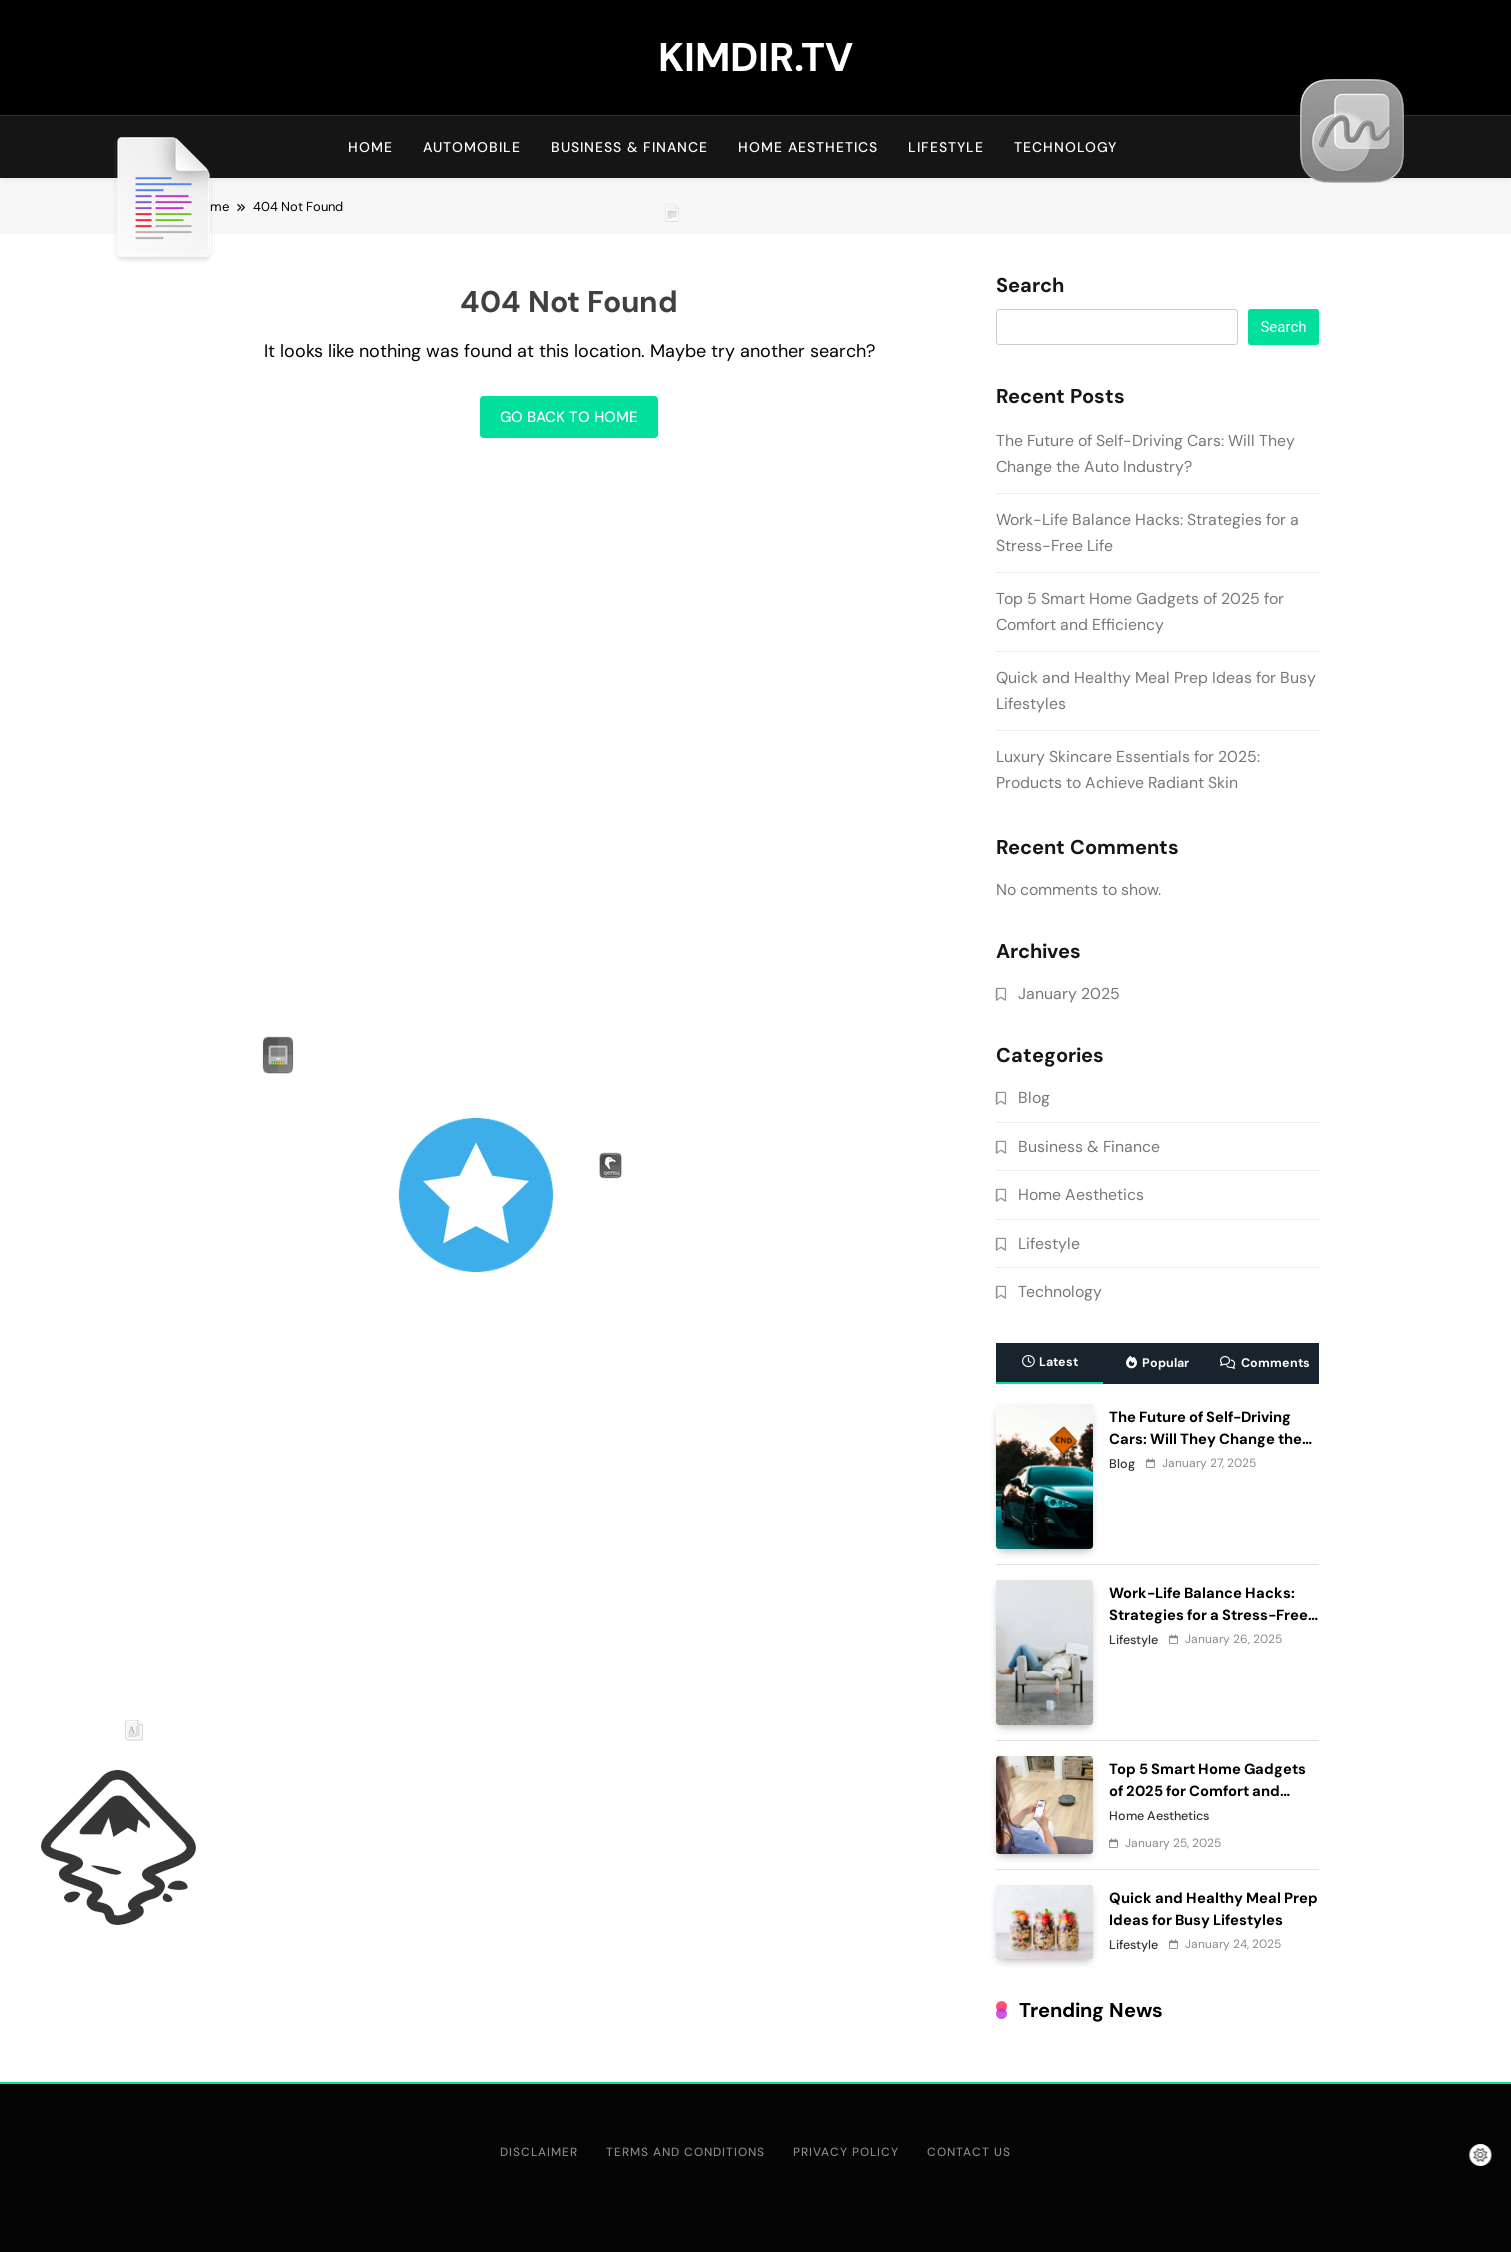 The width and height of the screenshot is (1511, 2252). What do you see at coordinates (118, 1847) in the screenshot?
I see `open inkscape vector graphics editor` at bounding box center [118, 1847].